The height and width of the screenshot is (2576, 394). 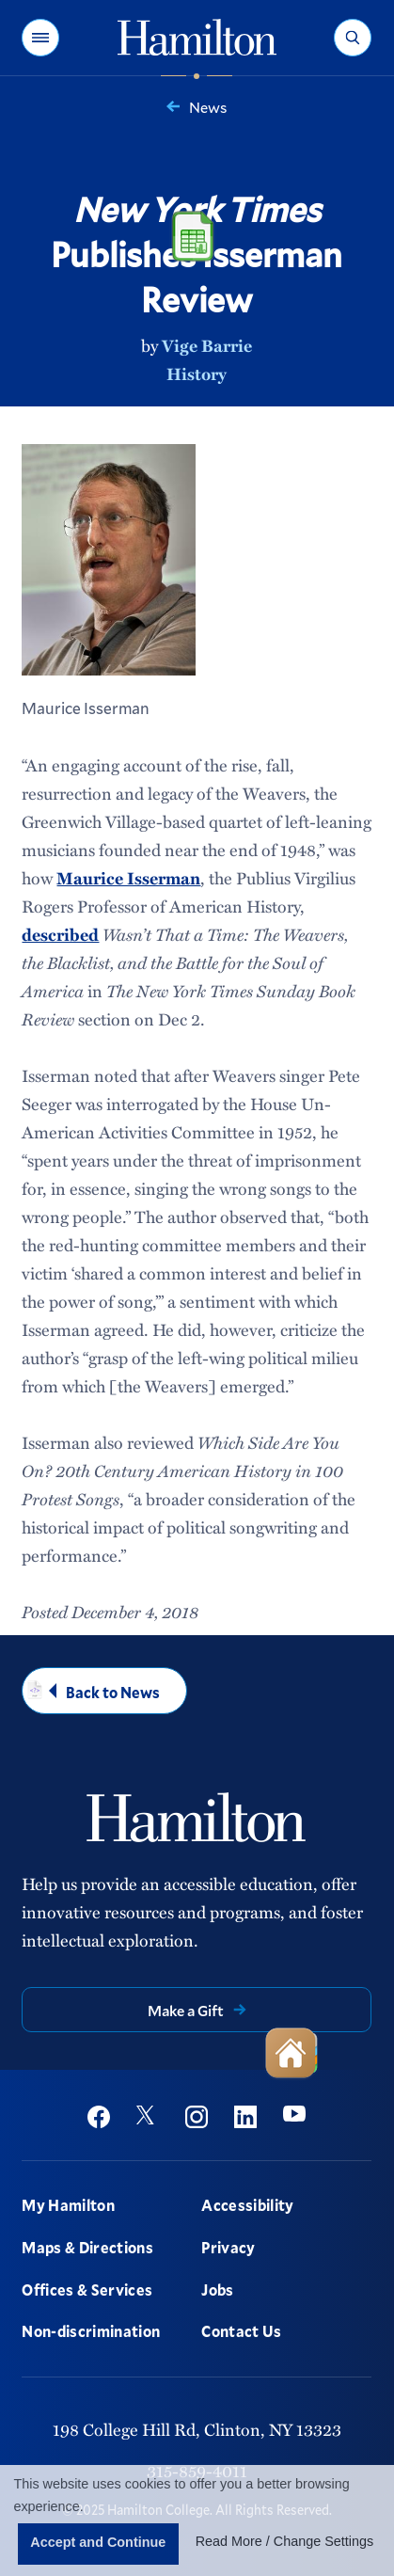 What do you see at coordinates (291, 2053) in the screenshot?
I see `open homebank personal finance app` at bounding box center [291, 2053].